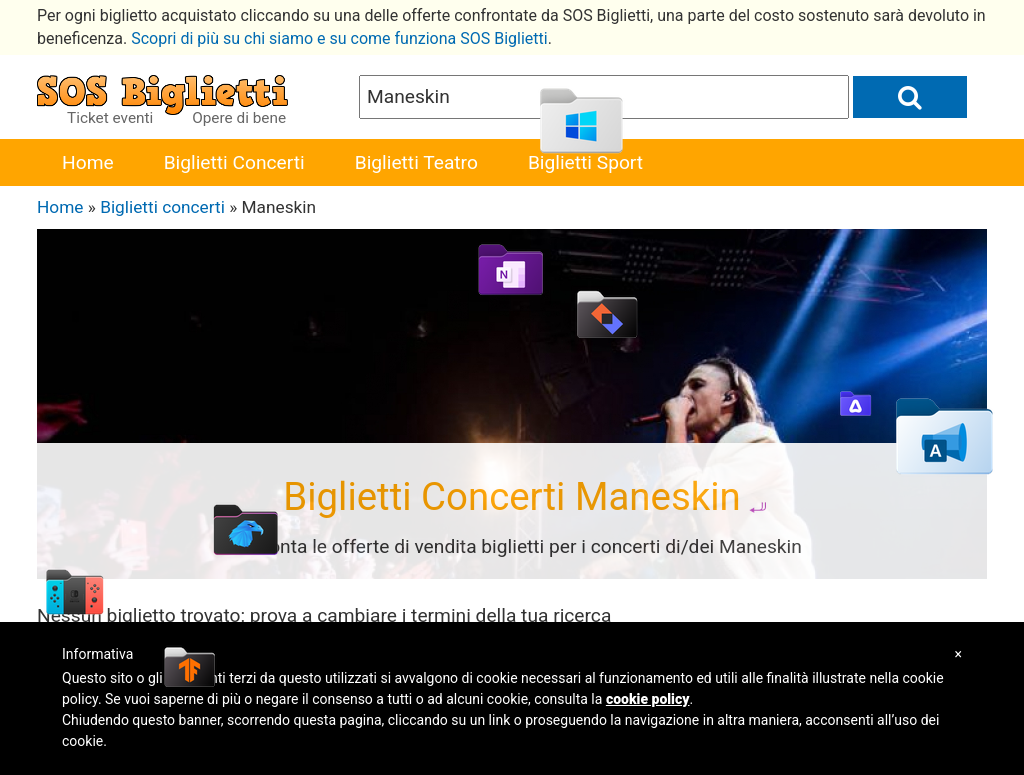  What do you see at coordinates (245, 531) in the screenshot?
I see `open garuda linux system folder` at bounding box center [245, 531].